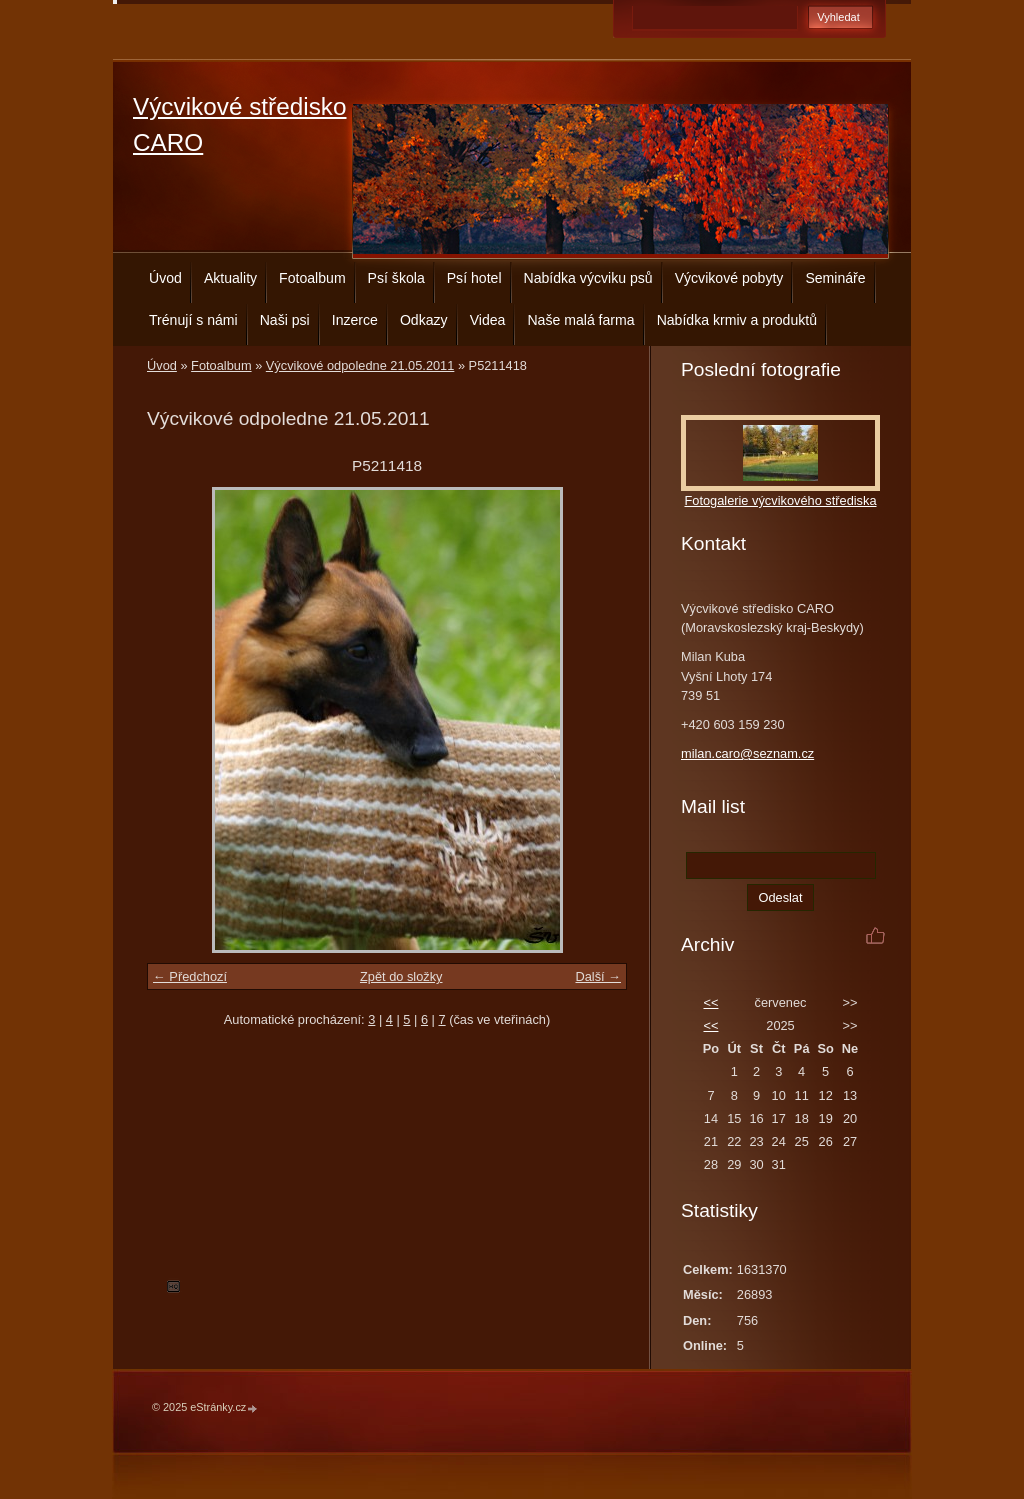 Image resolution: width=1024 pixels, height=1499 pixels. I want to click on toggle high quality video or audio playback, so click(173, 1286).